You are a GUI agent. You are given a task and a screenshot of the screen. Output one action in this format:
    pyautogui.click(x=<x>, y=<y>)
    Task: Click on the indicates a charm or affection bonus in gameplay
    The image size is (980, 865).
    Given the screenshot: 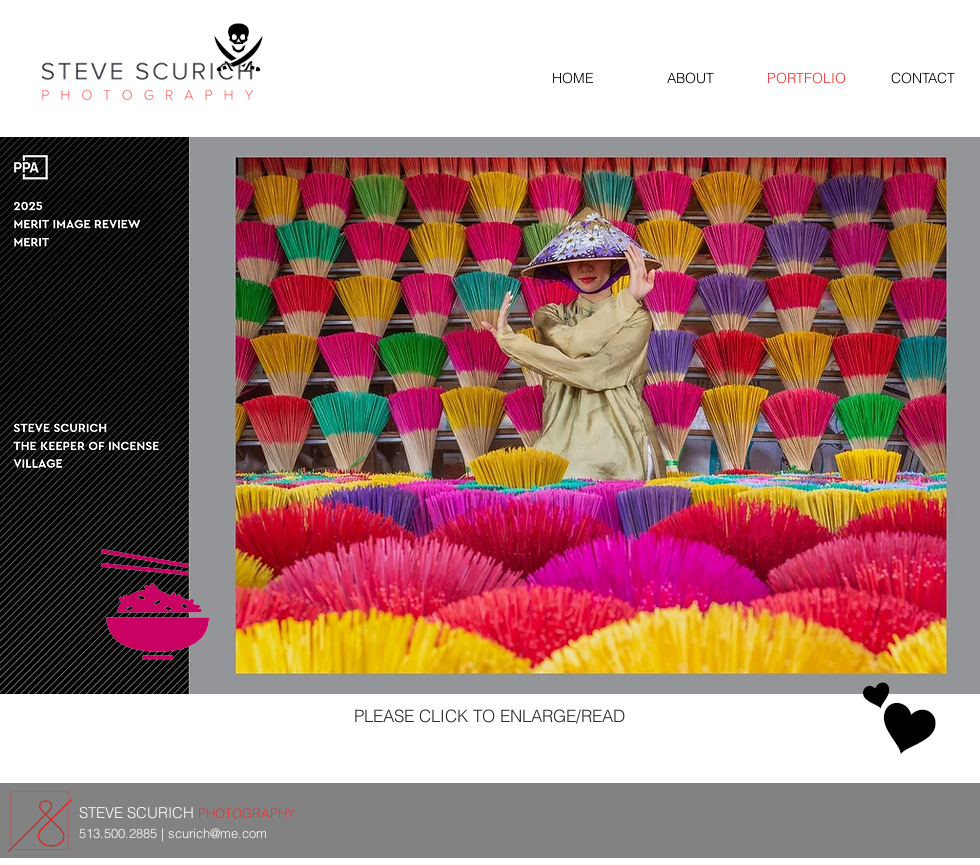 What is the action you would take?
    pyautogui.click(x=899, y=718)
    